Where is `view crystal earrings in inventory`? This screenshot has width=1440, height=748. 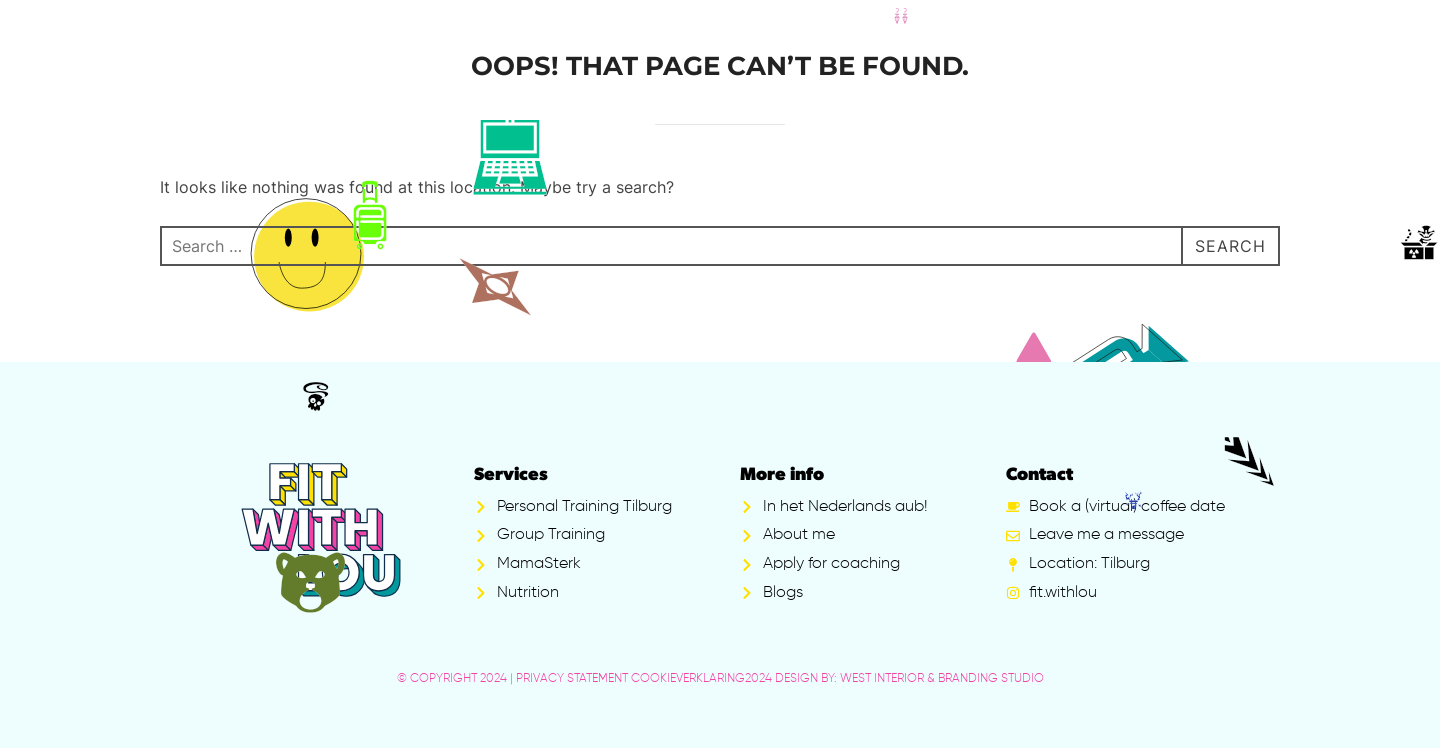
view crystal earrings in inventory is located at coordinates (901, 16).